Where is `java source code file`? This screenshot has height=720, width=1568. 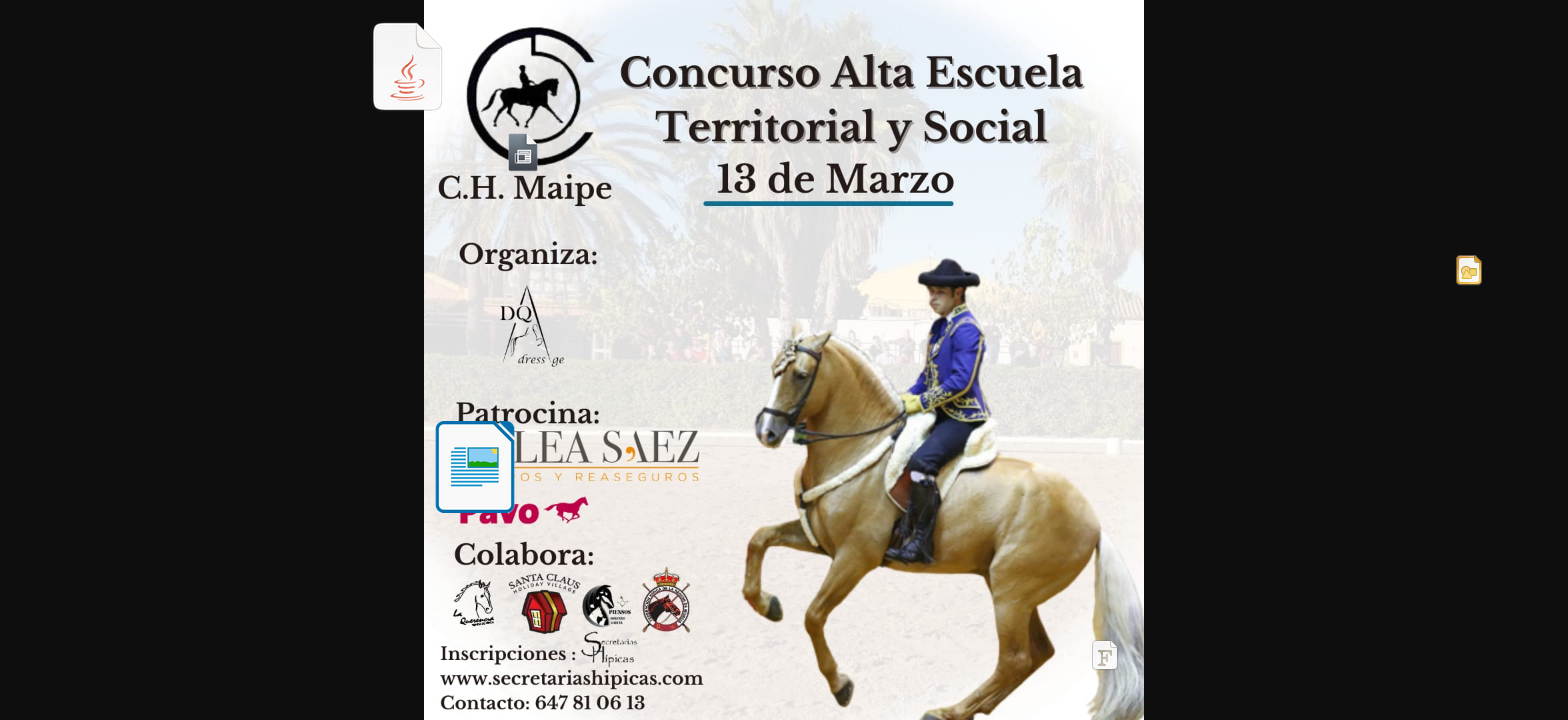 java source code file is located at coordinates (407, 66).